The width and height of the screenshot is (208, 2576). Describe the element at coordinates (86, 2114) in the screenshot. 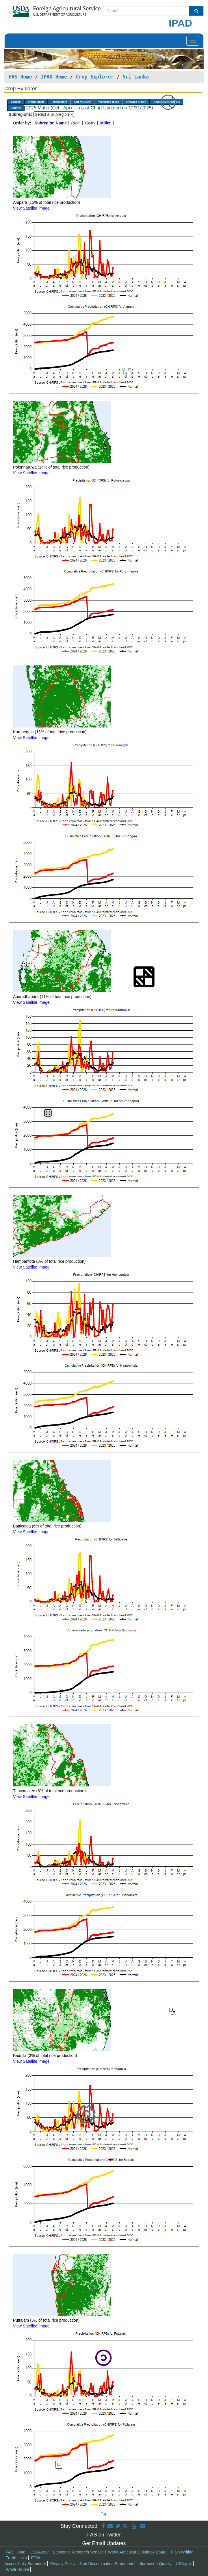

I see `open settings` at that location.